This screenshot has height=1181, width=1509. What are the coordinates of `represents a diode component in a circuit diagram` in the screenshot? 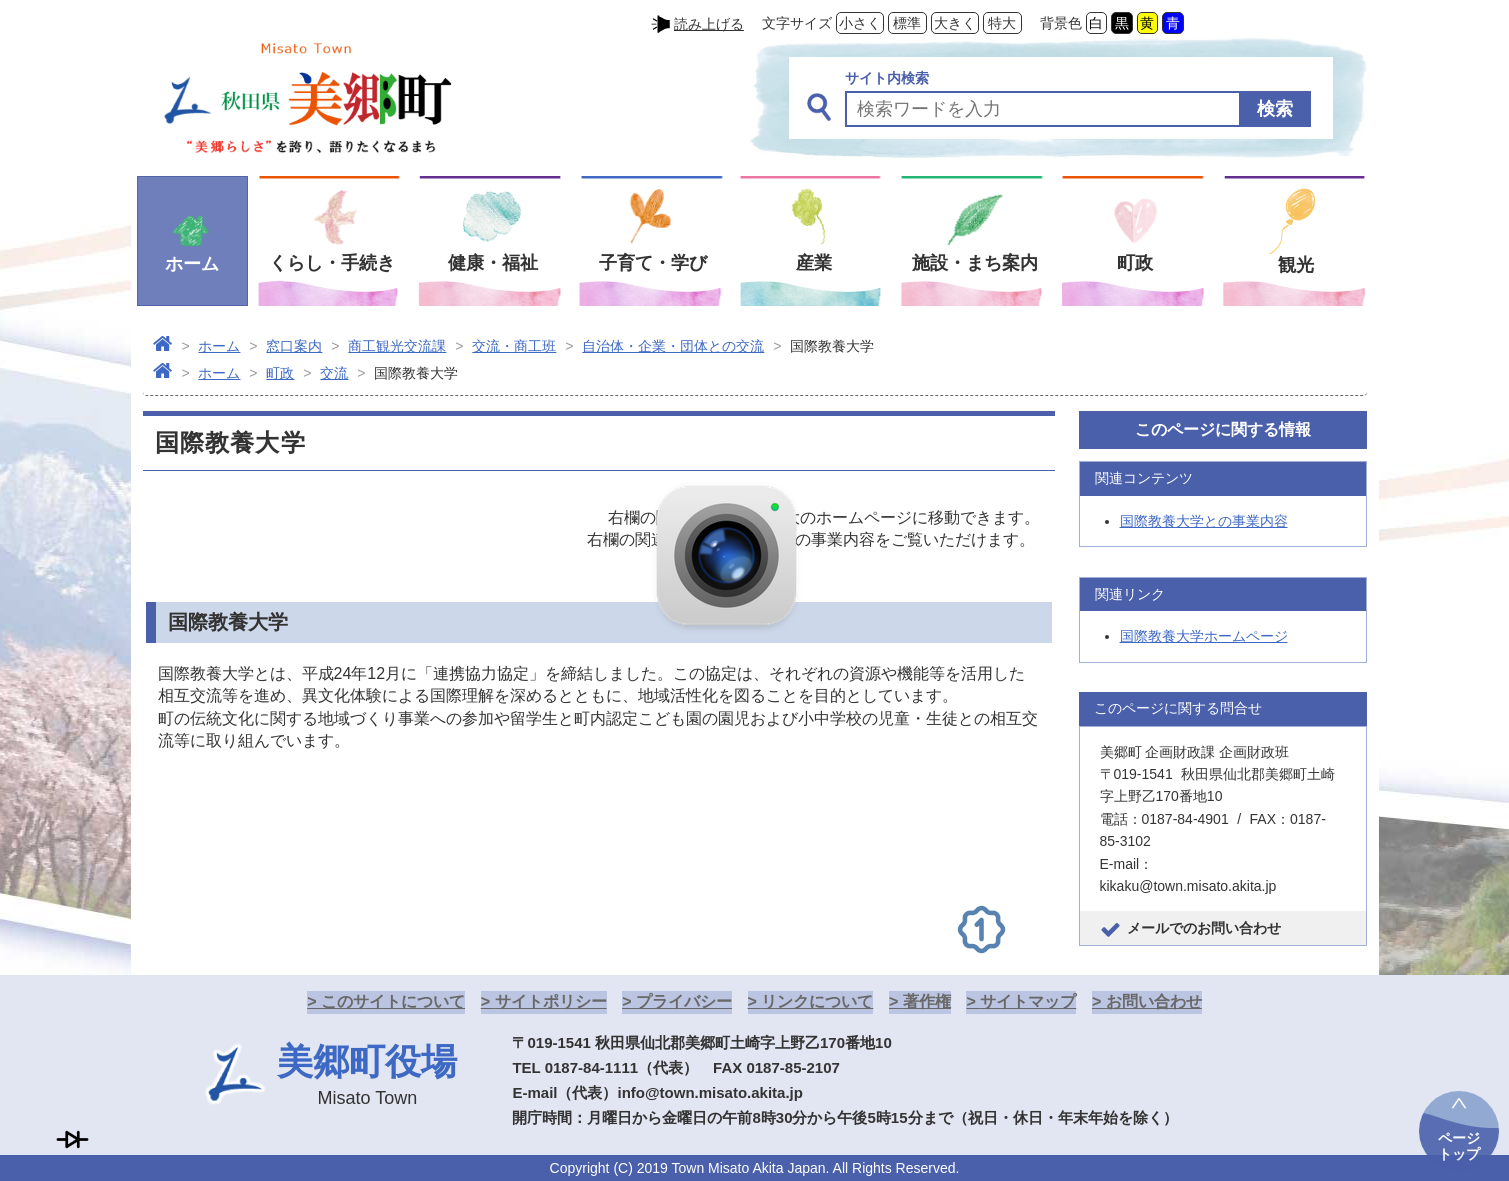 It's located at (72, 1139).